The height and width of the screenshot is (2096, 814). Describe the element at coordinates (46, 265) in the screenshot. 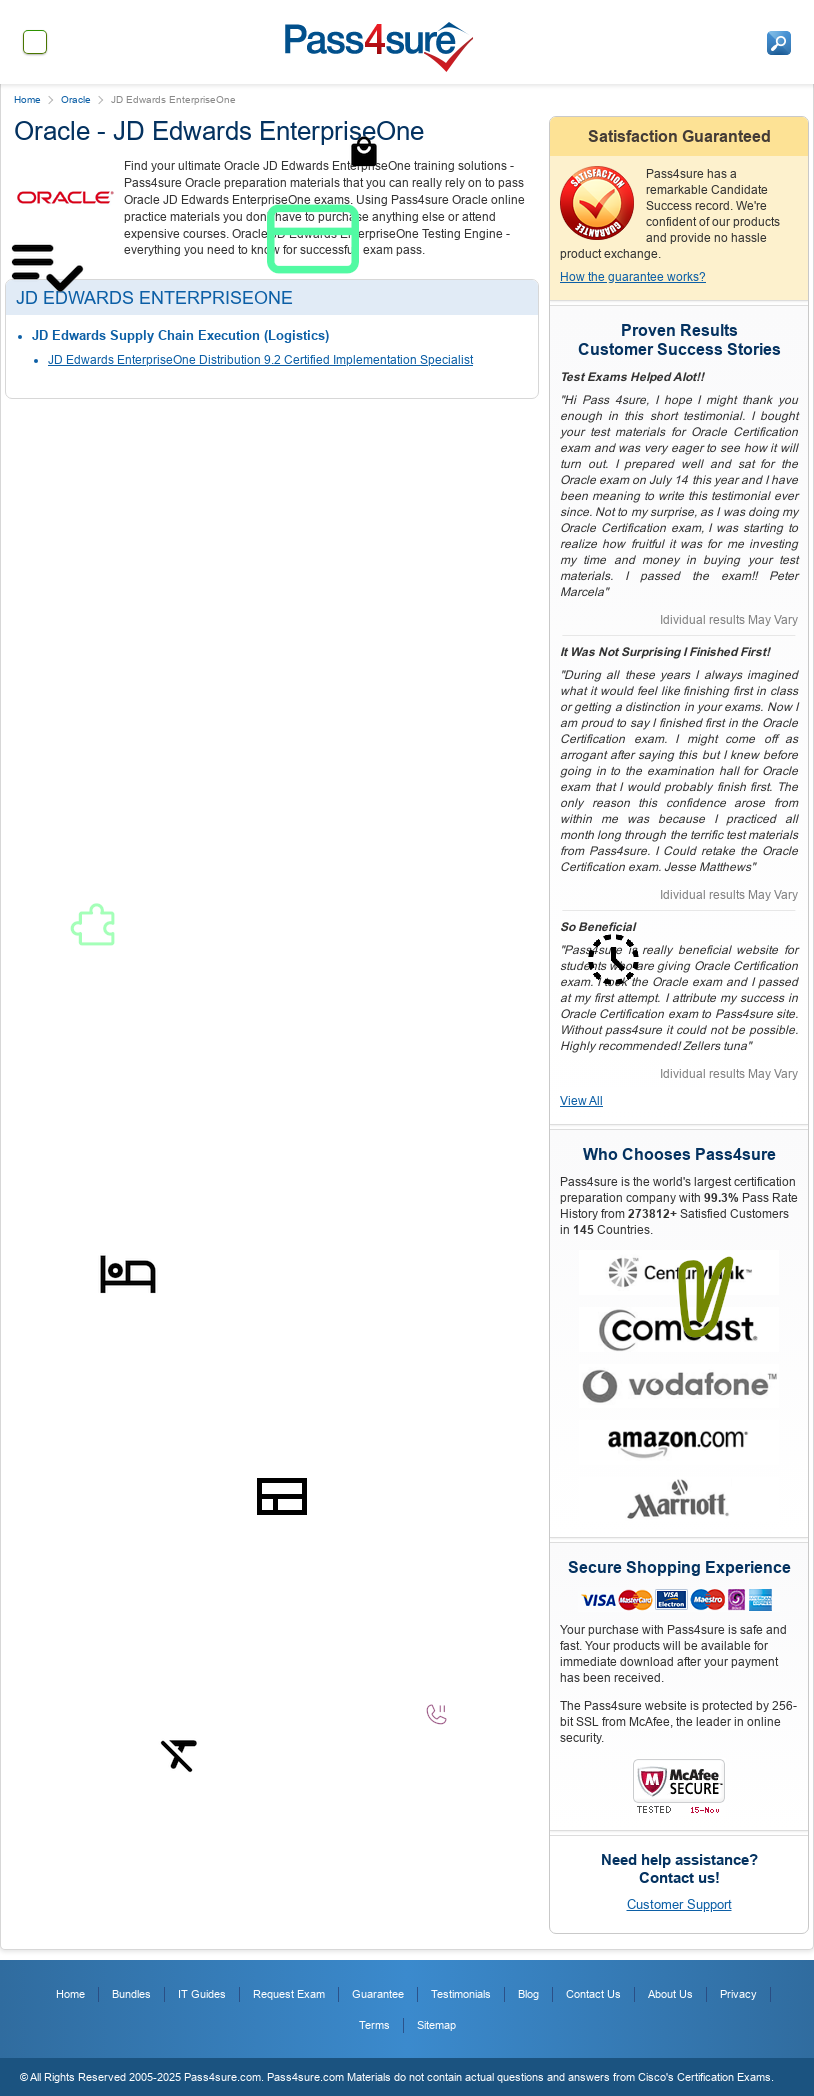

I see `item successfully added to playlist` at that location.